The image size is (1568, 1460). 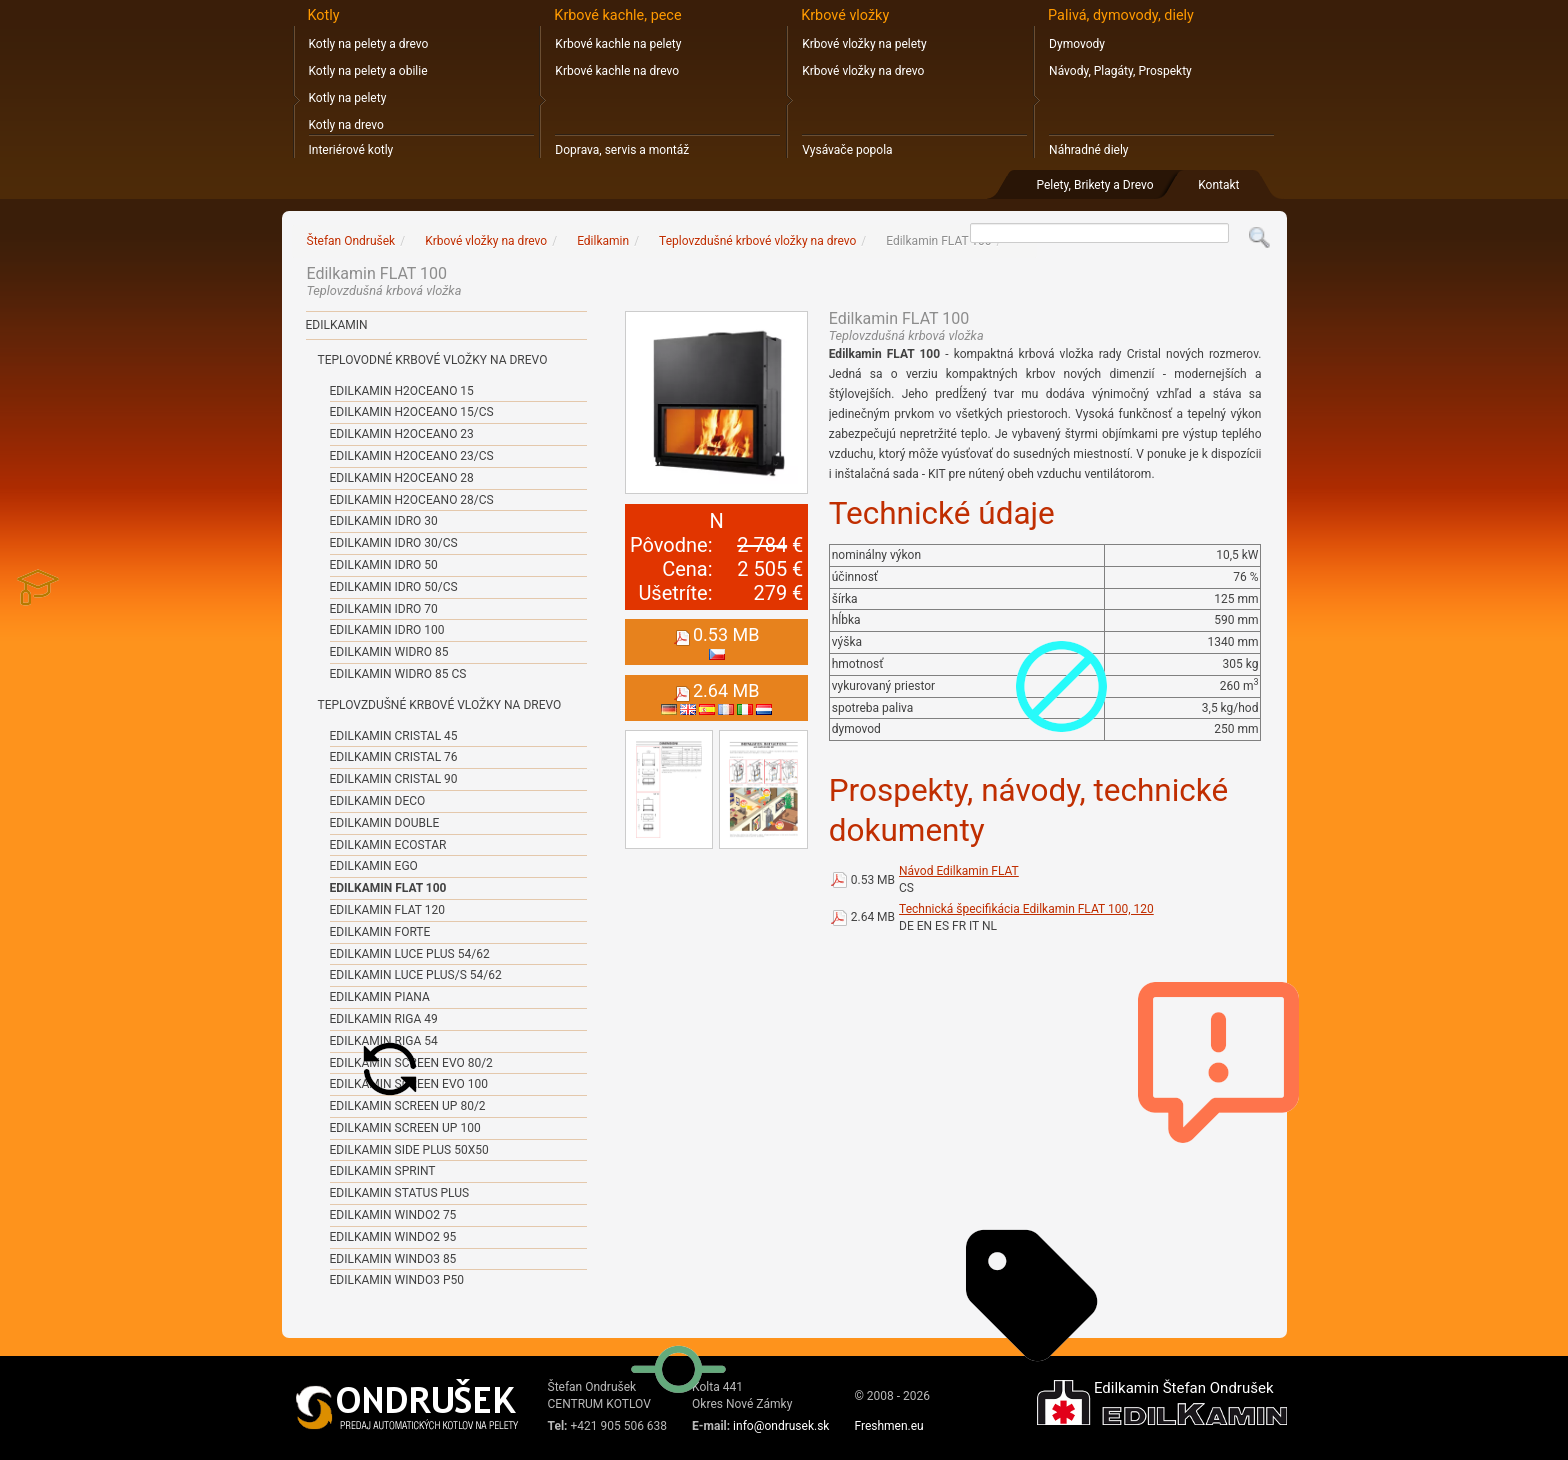 What do you see at coordinates (678, 1370) in the screenshot?
I see `view commit details in a repository` at bounding box center [678, 1370].